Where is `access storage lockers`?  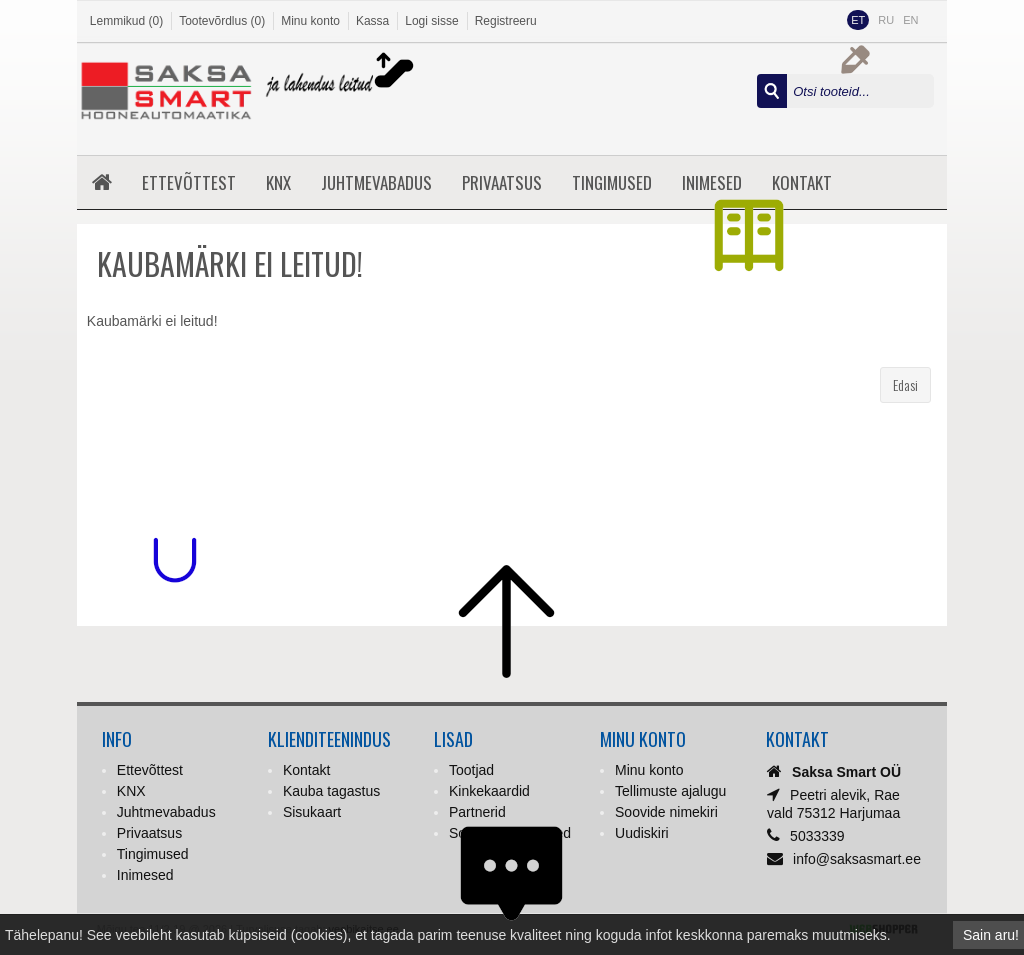
access storage lockers is located at coordinates (749, 234).